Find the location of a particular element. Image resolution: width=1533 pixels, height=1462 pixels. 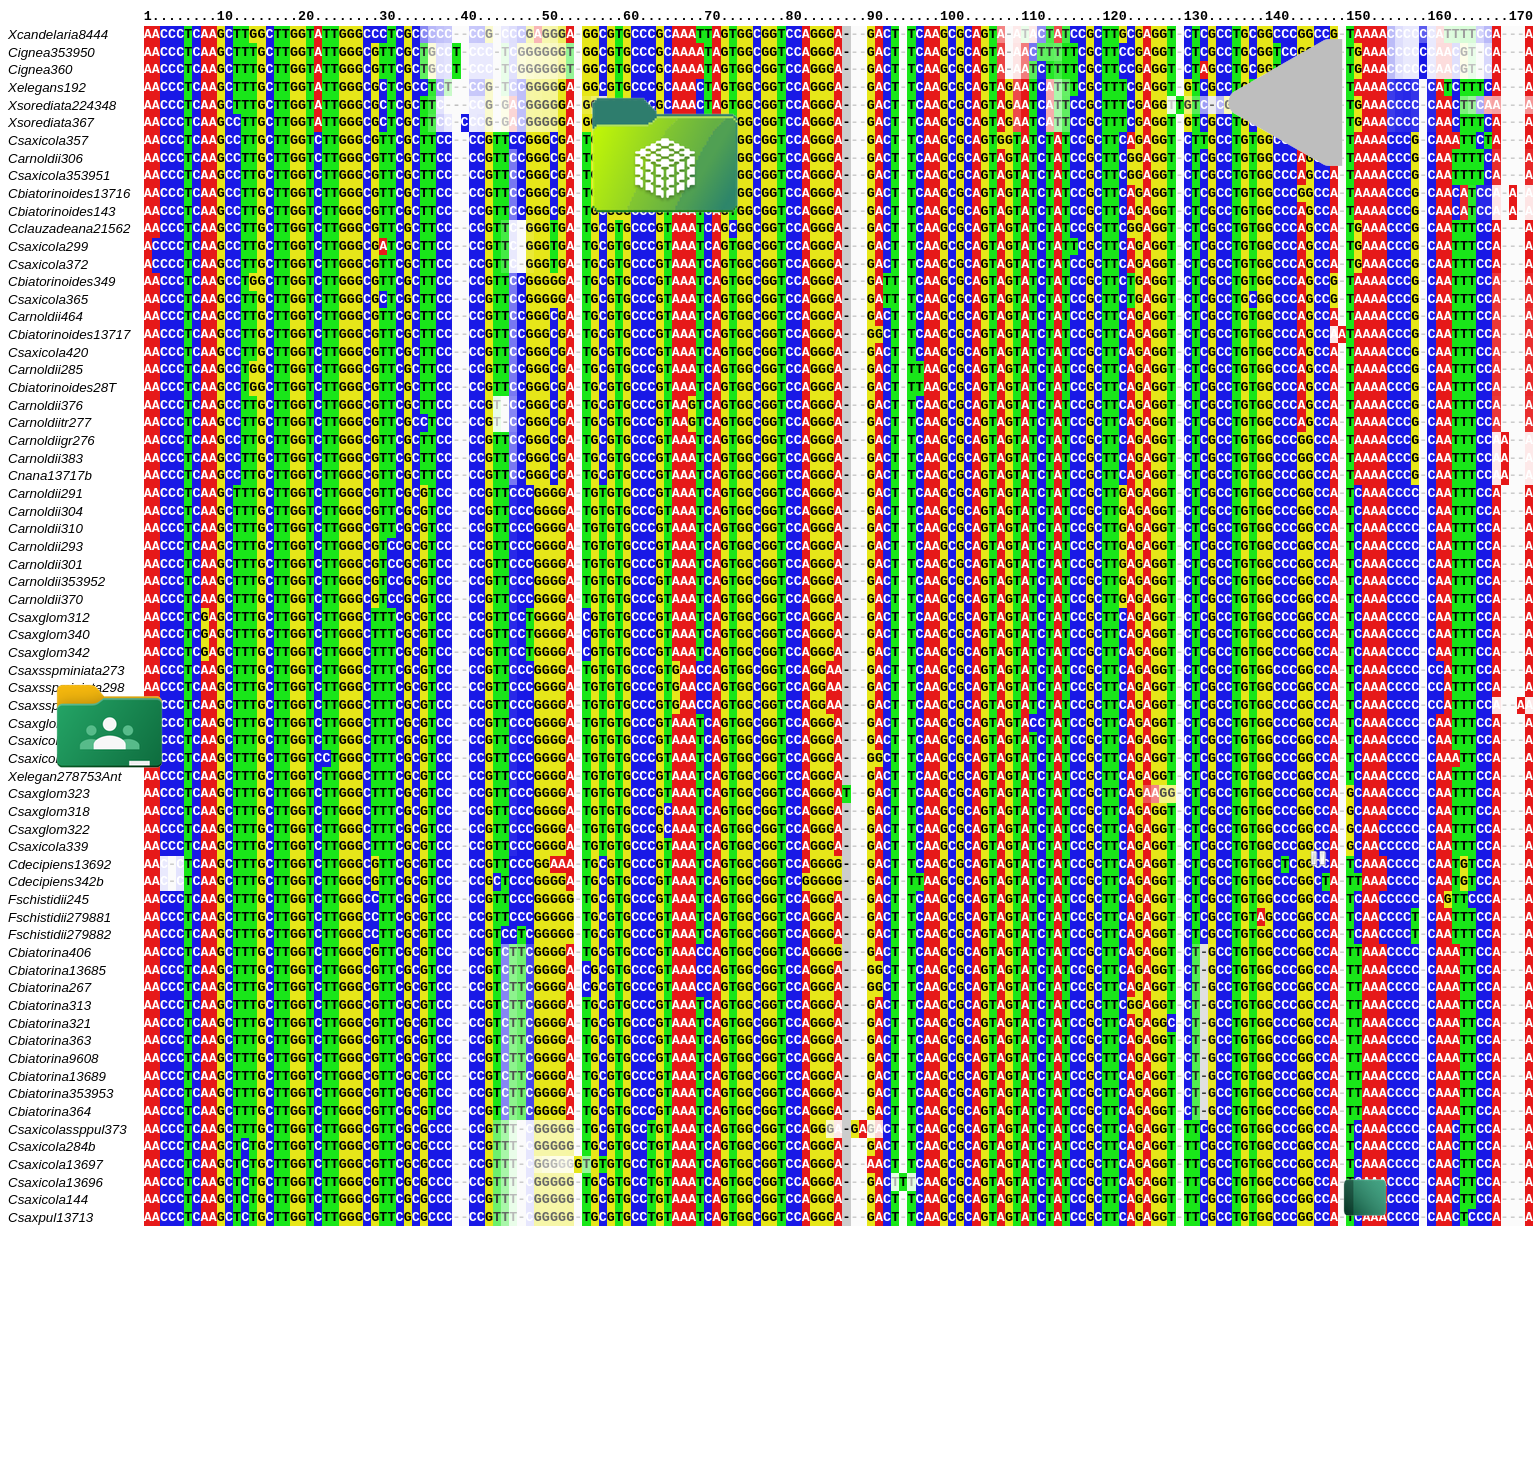

open game jolt games folder is located at coordinates (665, 159).